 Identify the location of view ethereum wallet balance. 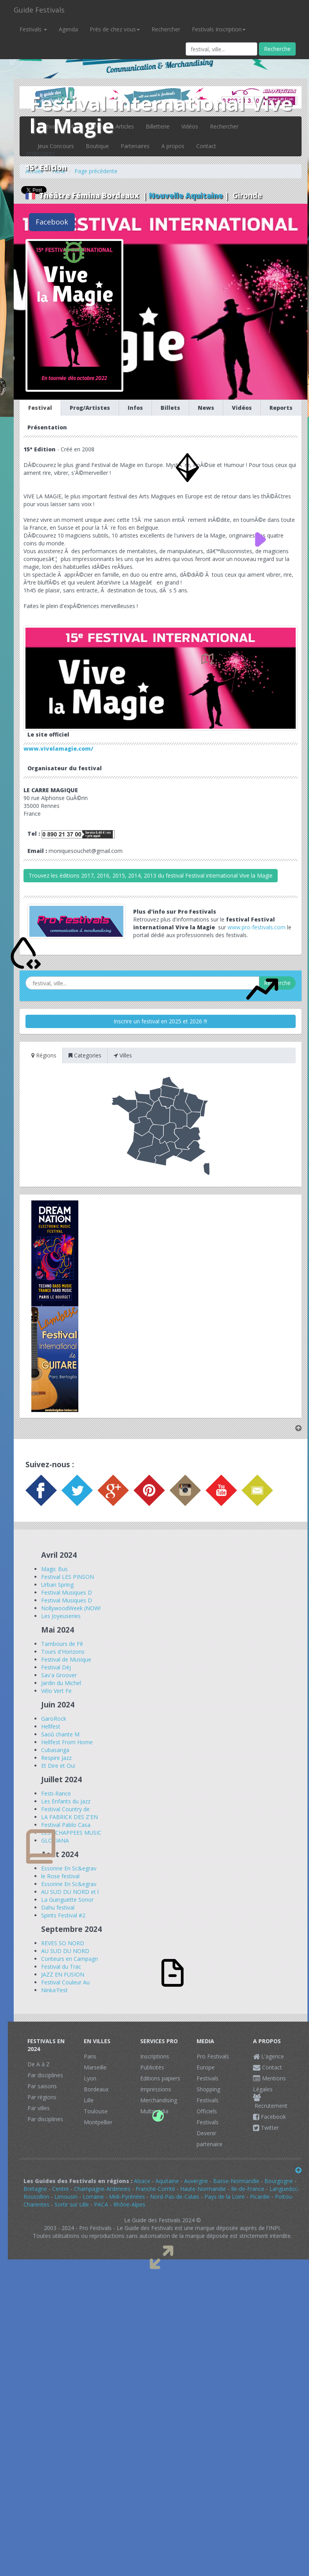
(187, 467).